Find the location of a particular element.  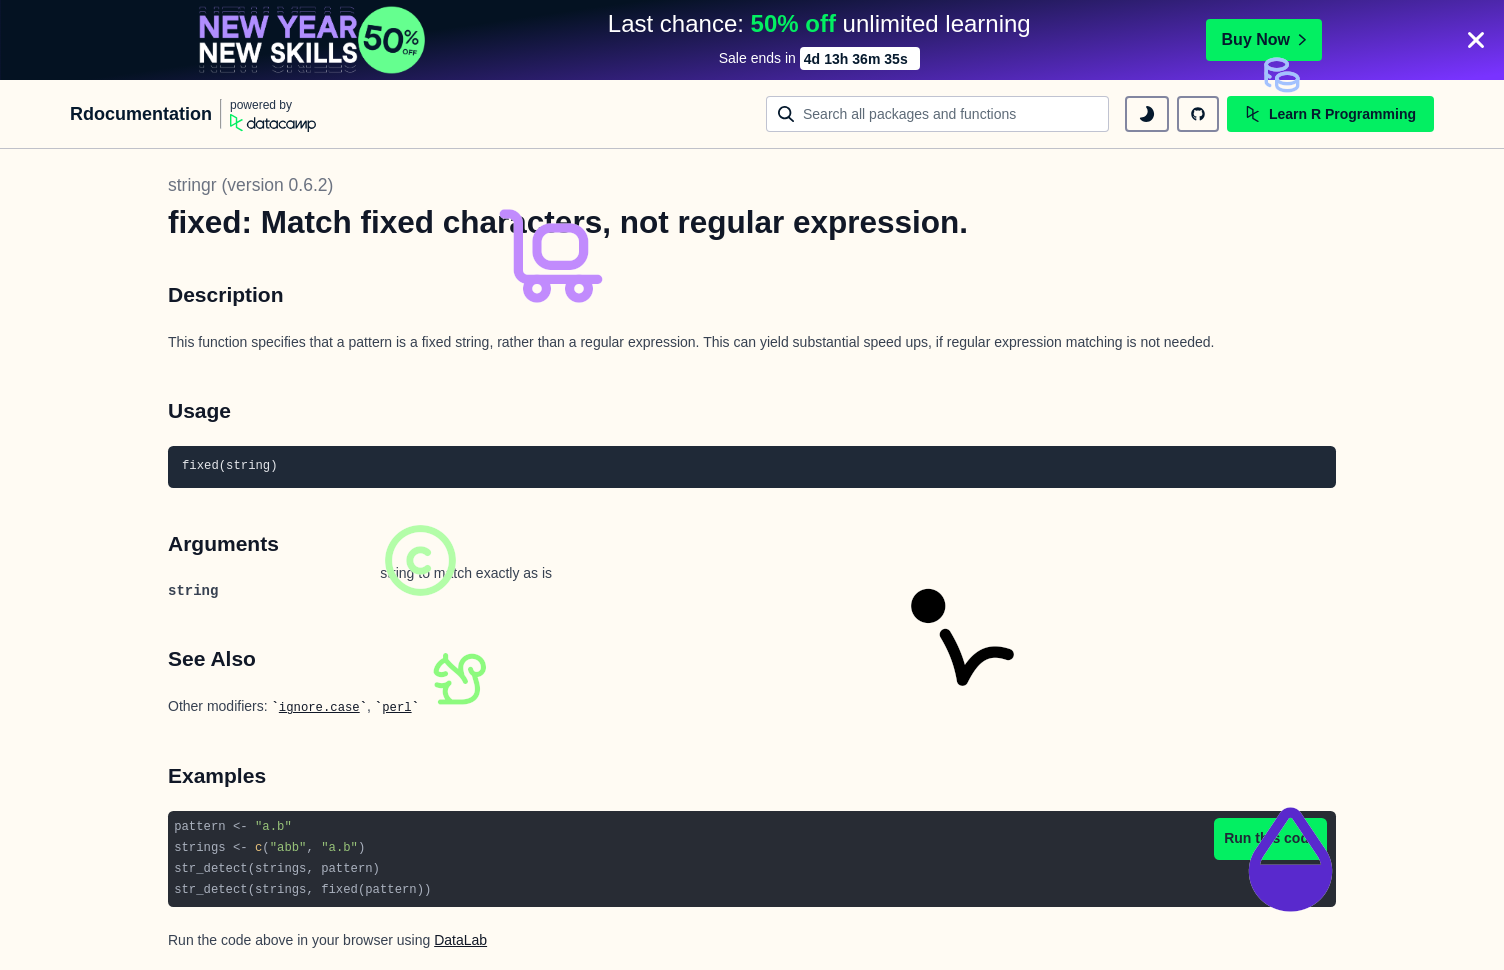

navigate back or return to previous screen is located at coordinates (962, 634).